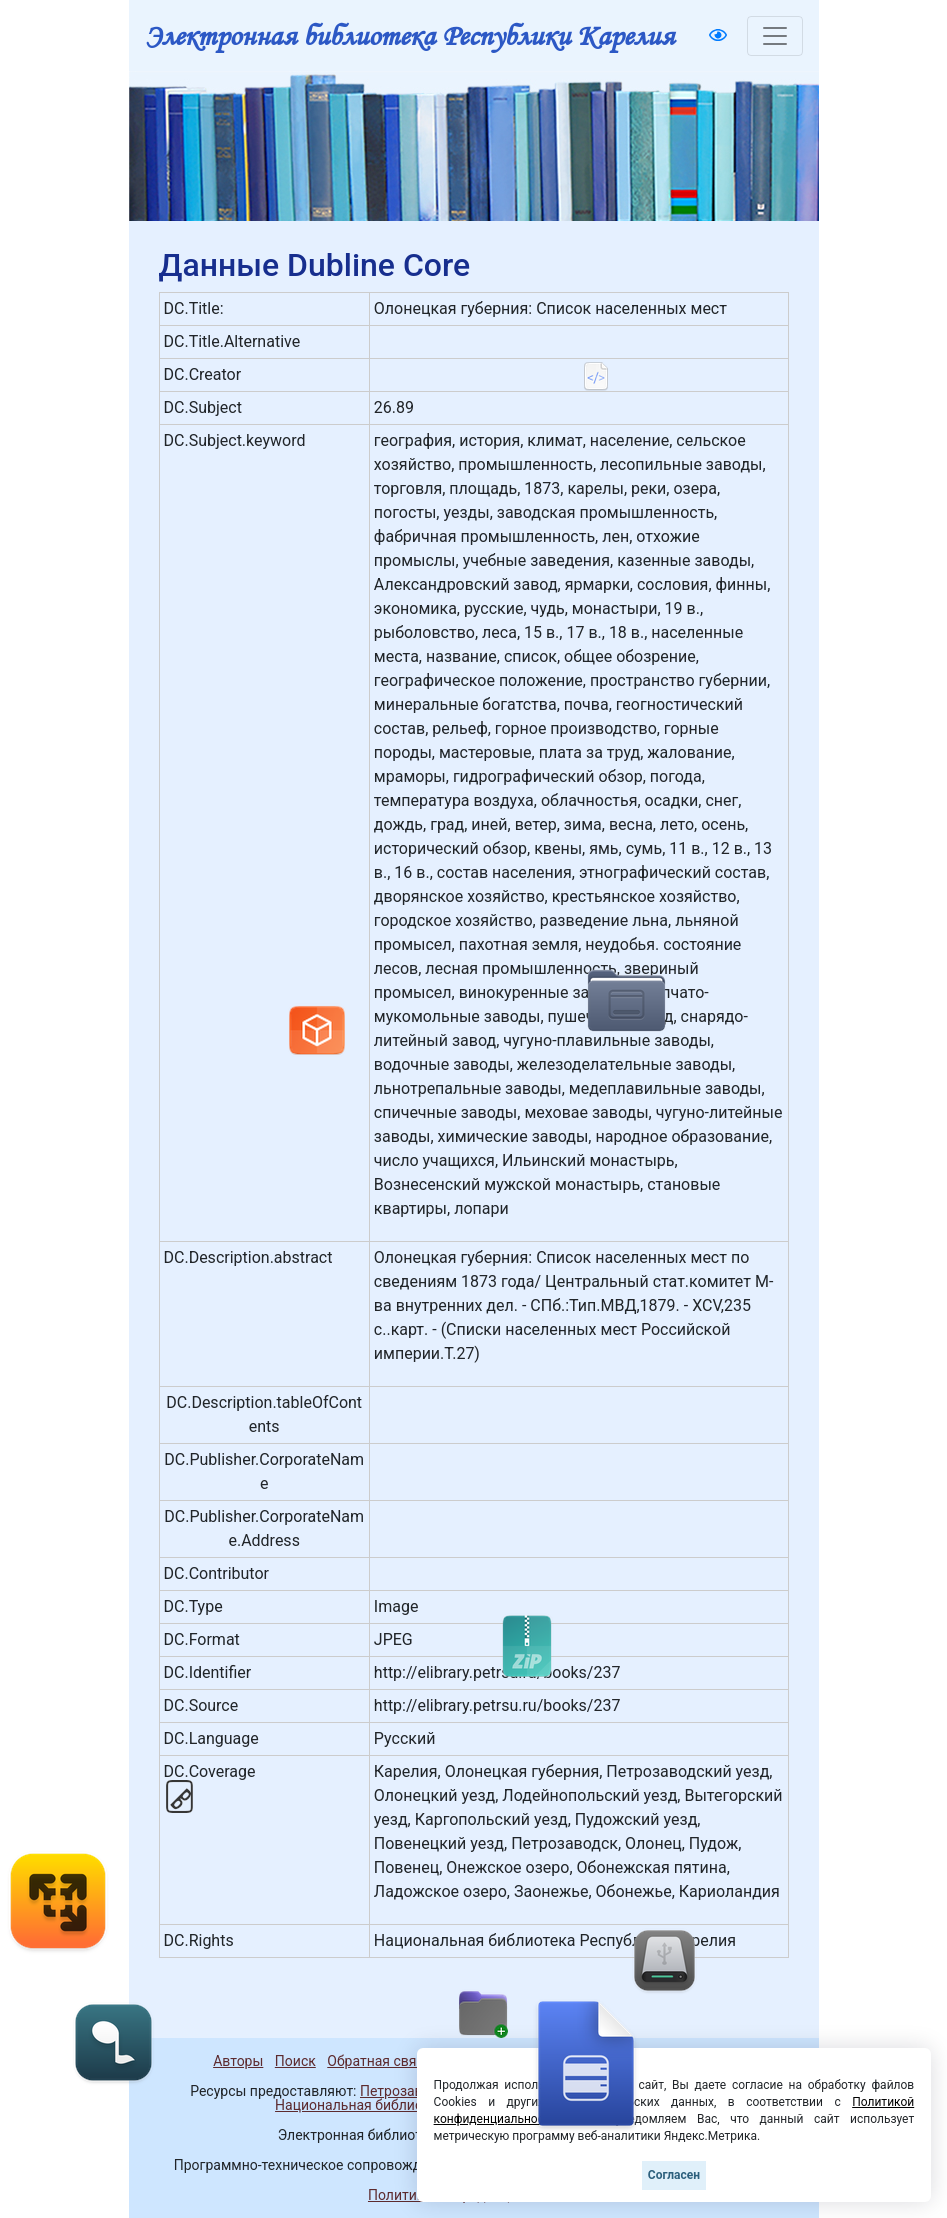 This screenshot has width=947, height=2218. Describe the element at coordinates (317, 1029) in the screenshot. I see `open a 3D model file in STL format` at that location.